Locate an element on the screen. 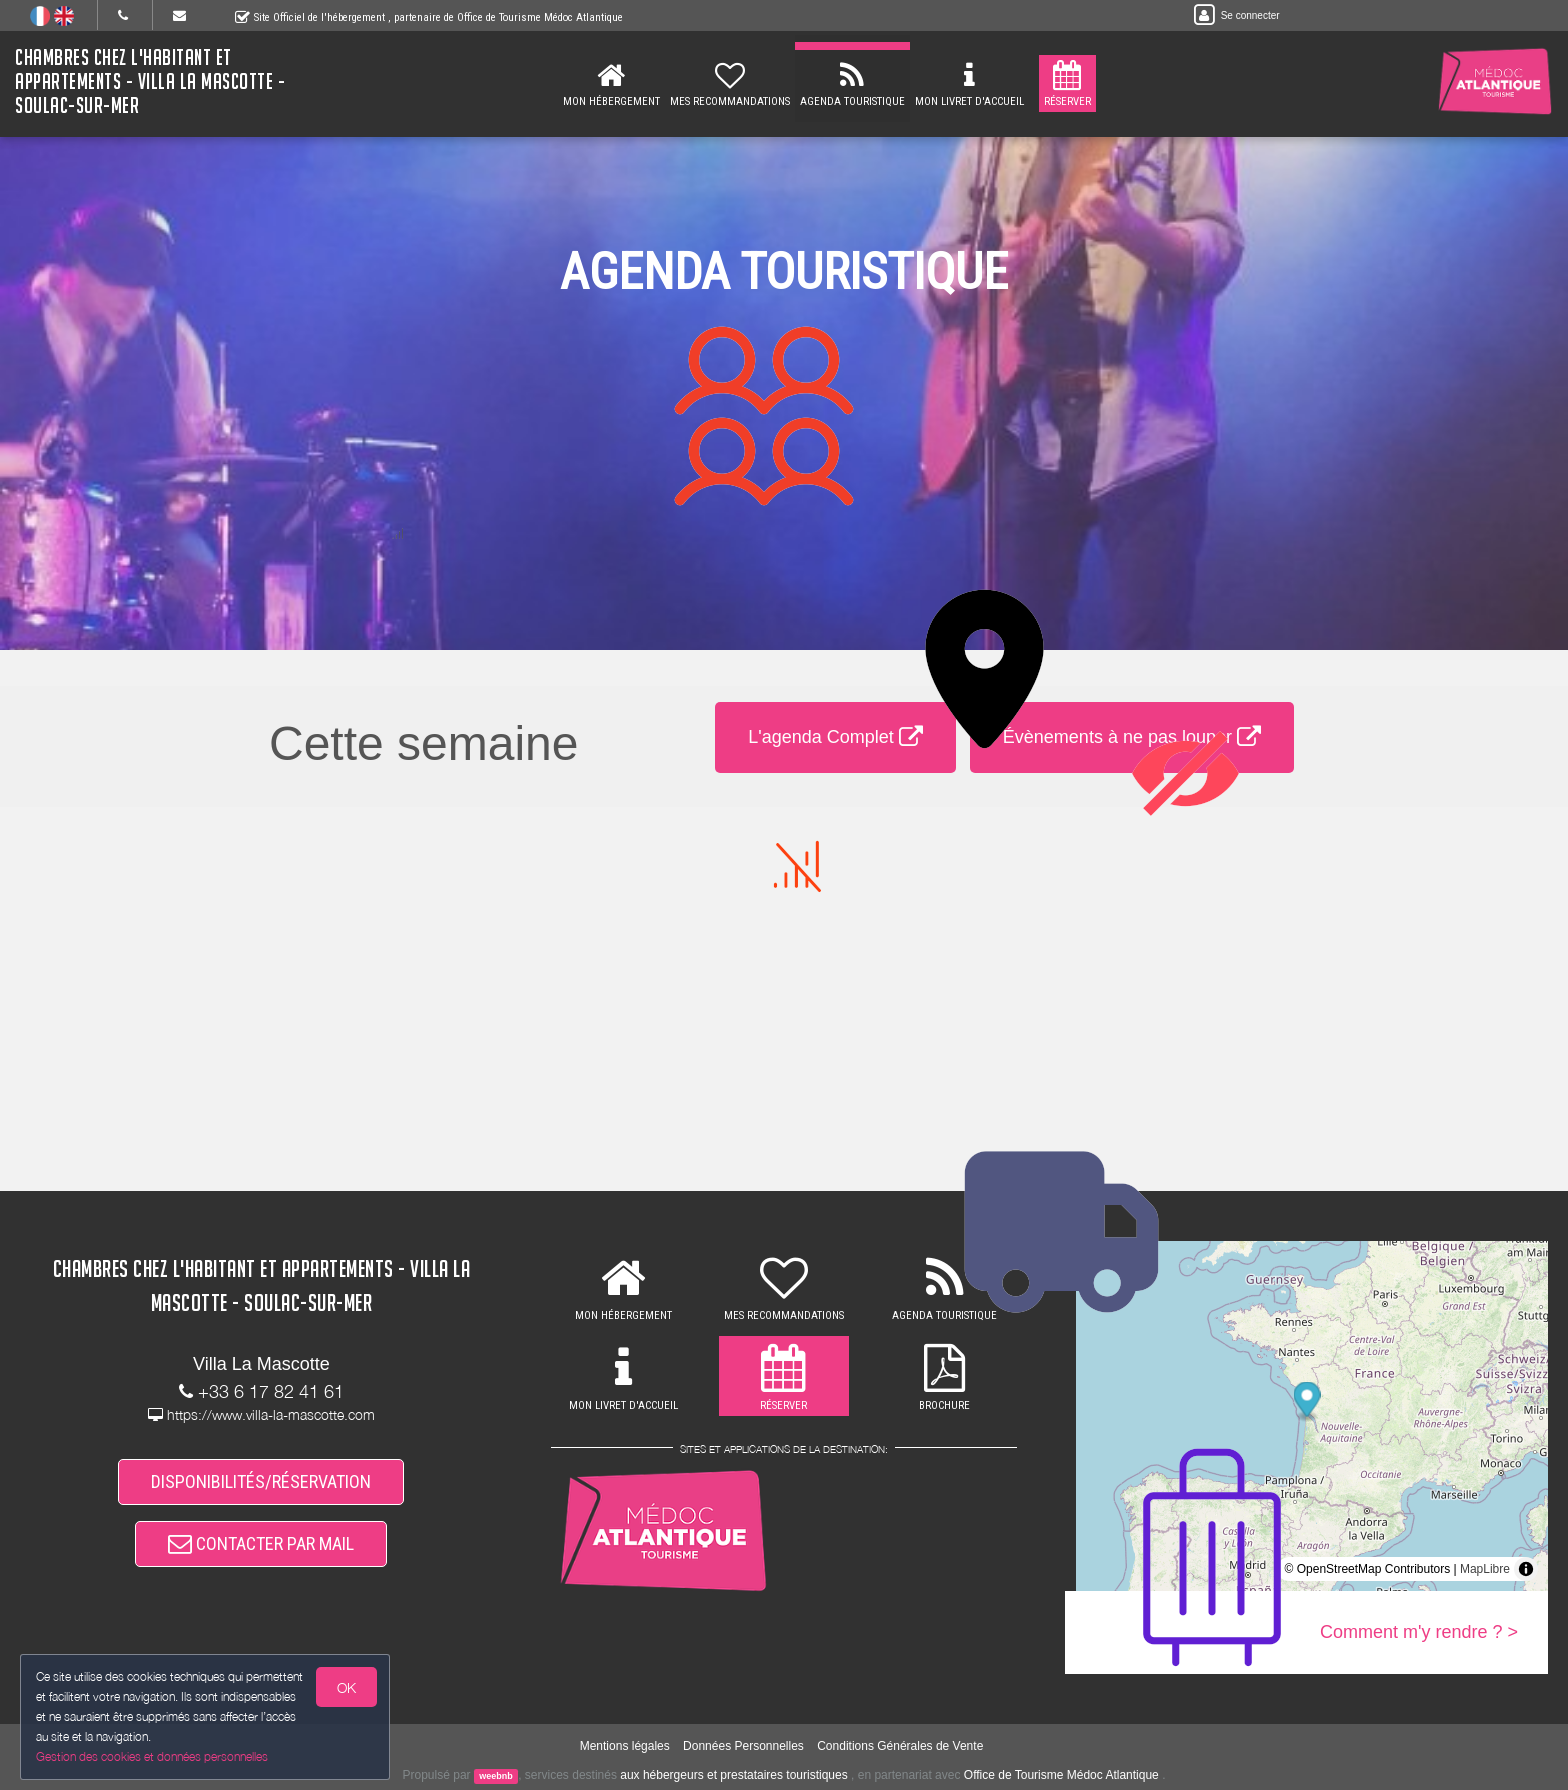 This screenshot has width=1568, height=1790. hide password or sensitive content is located at coordinates (1185, 773).